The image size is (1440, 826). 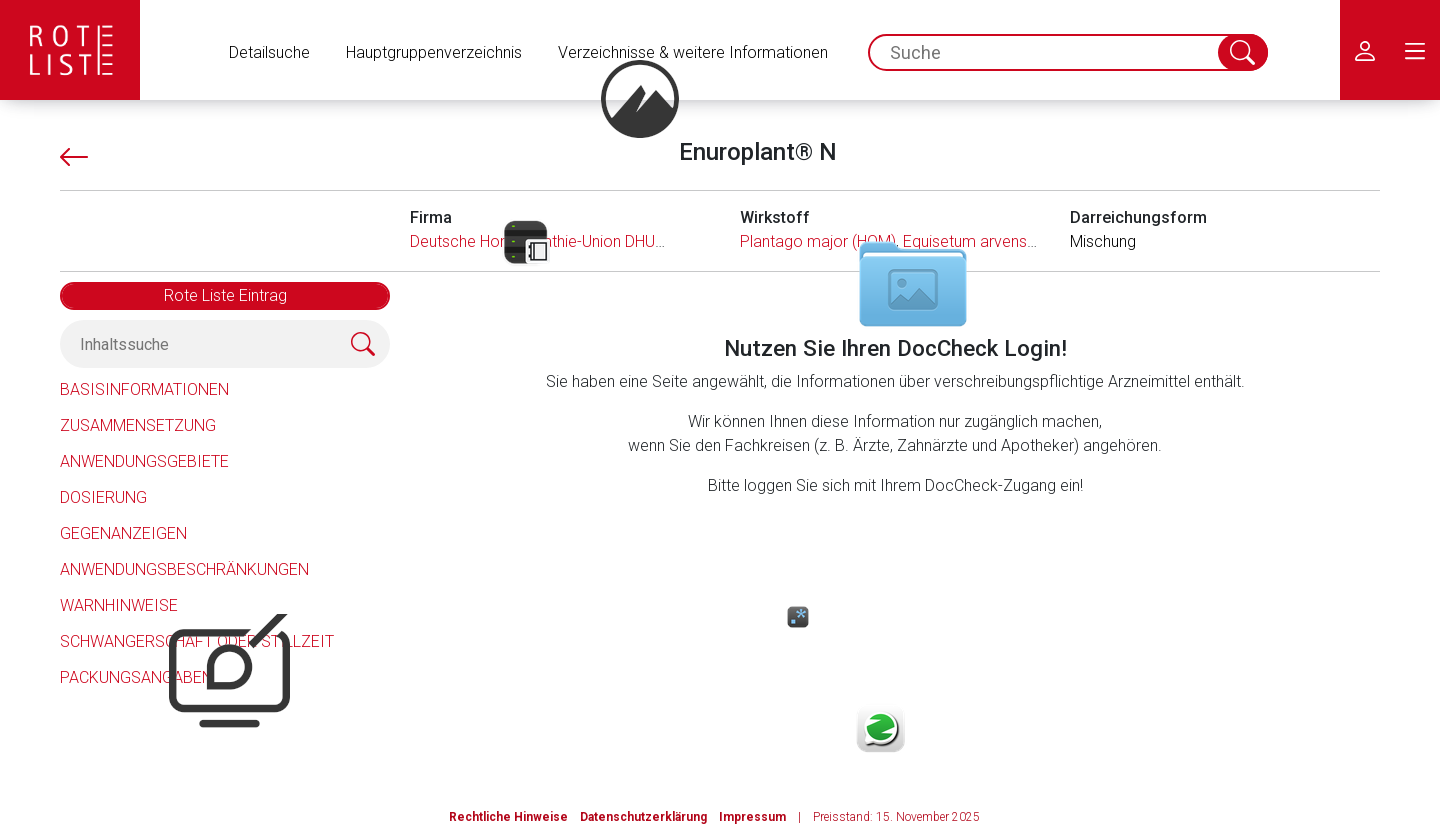 What do you see at coordinates (640, 99) in the screenshot?
I see `launch cinnamon desktop environment` at bounding box center [640, 99].